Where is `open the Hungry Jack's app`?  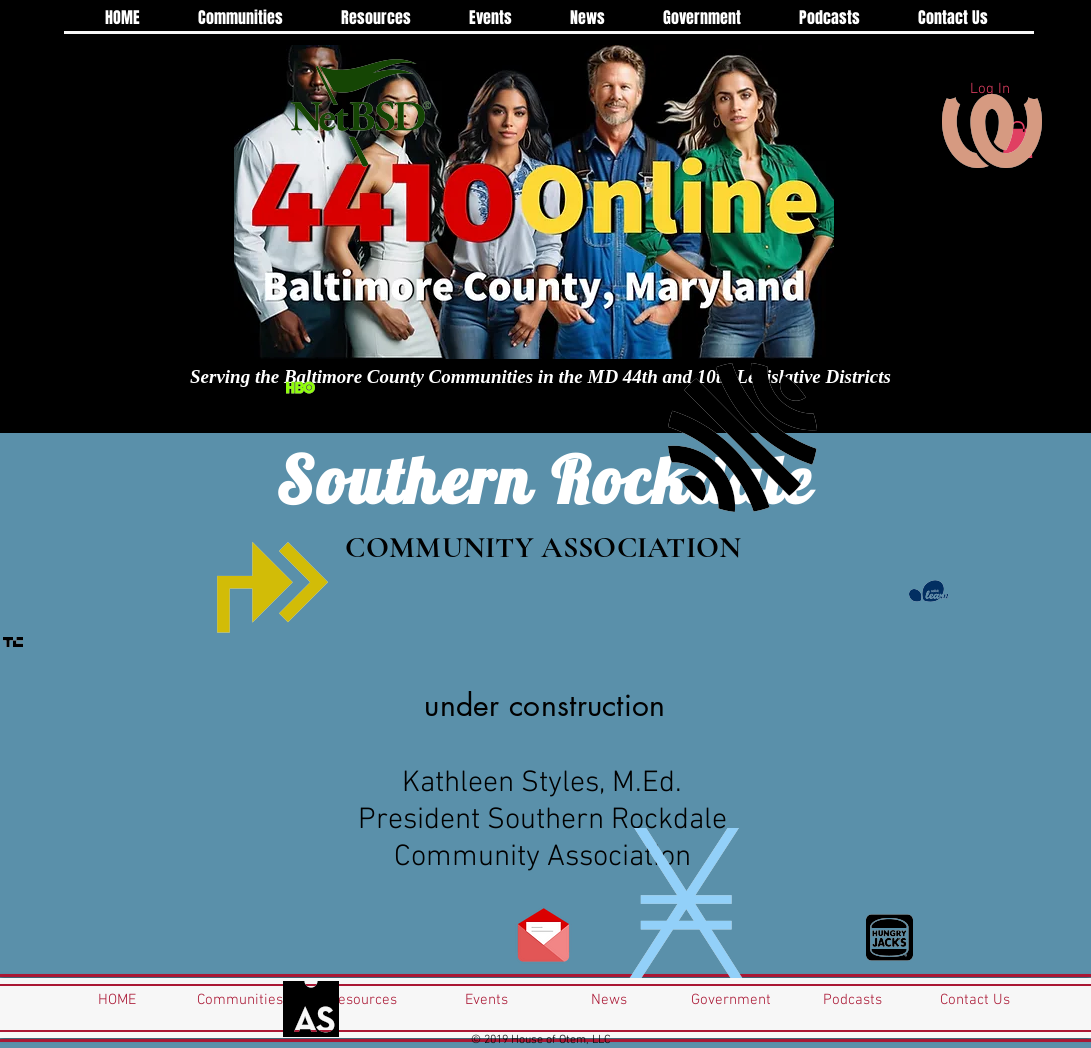 open the Hungry Jack's app is located at coordinates (889, 937).